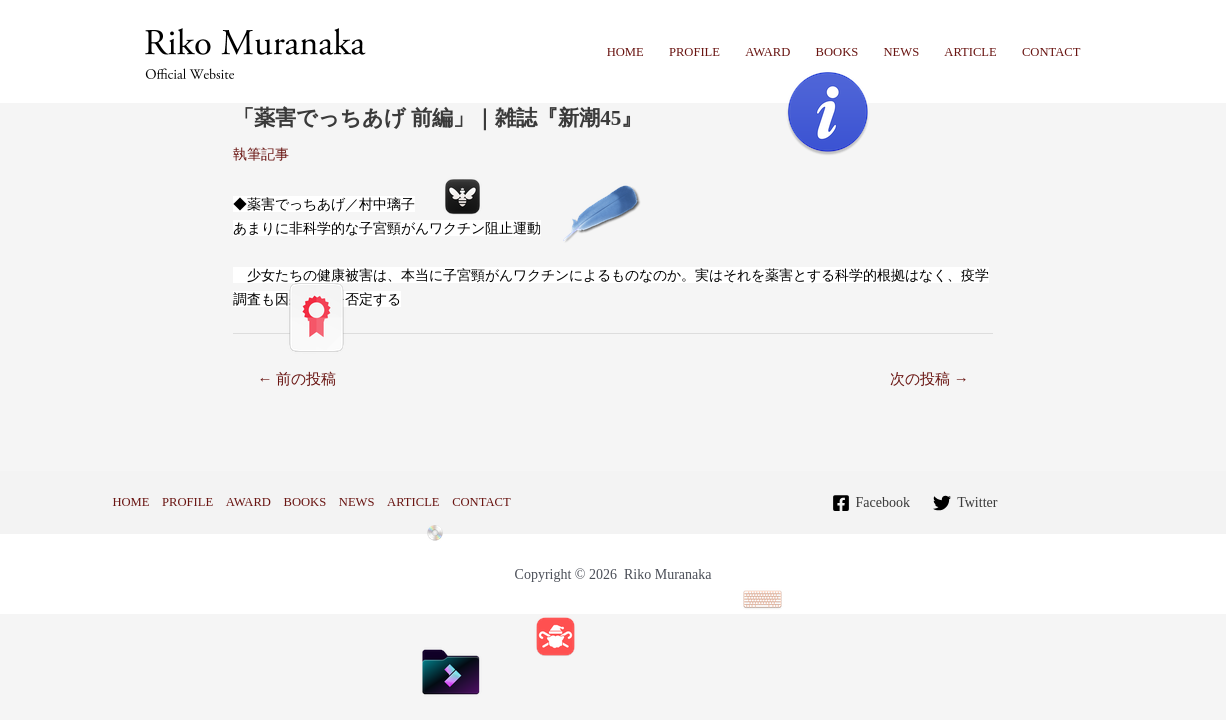 This screenshot has width=1226, height=720. I want to click on indicates keyboard backlight set to orange/warm color, so click(762, 599).